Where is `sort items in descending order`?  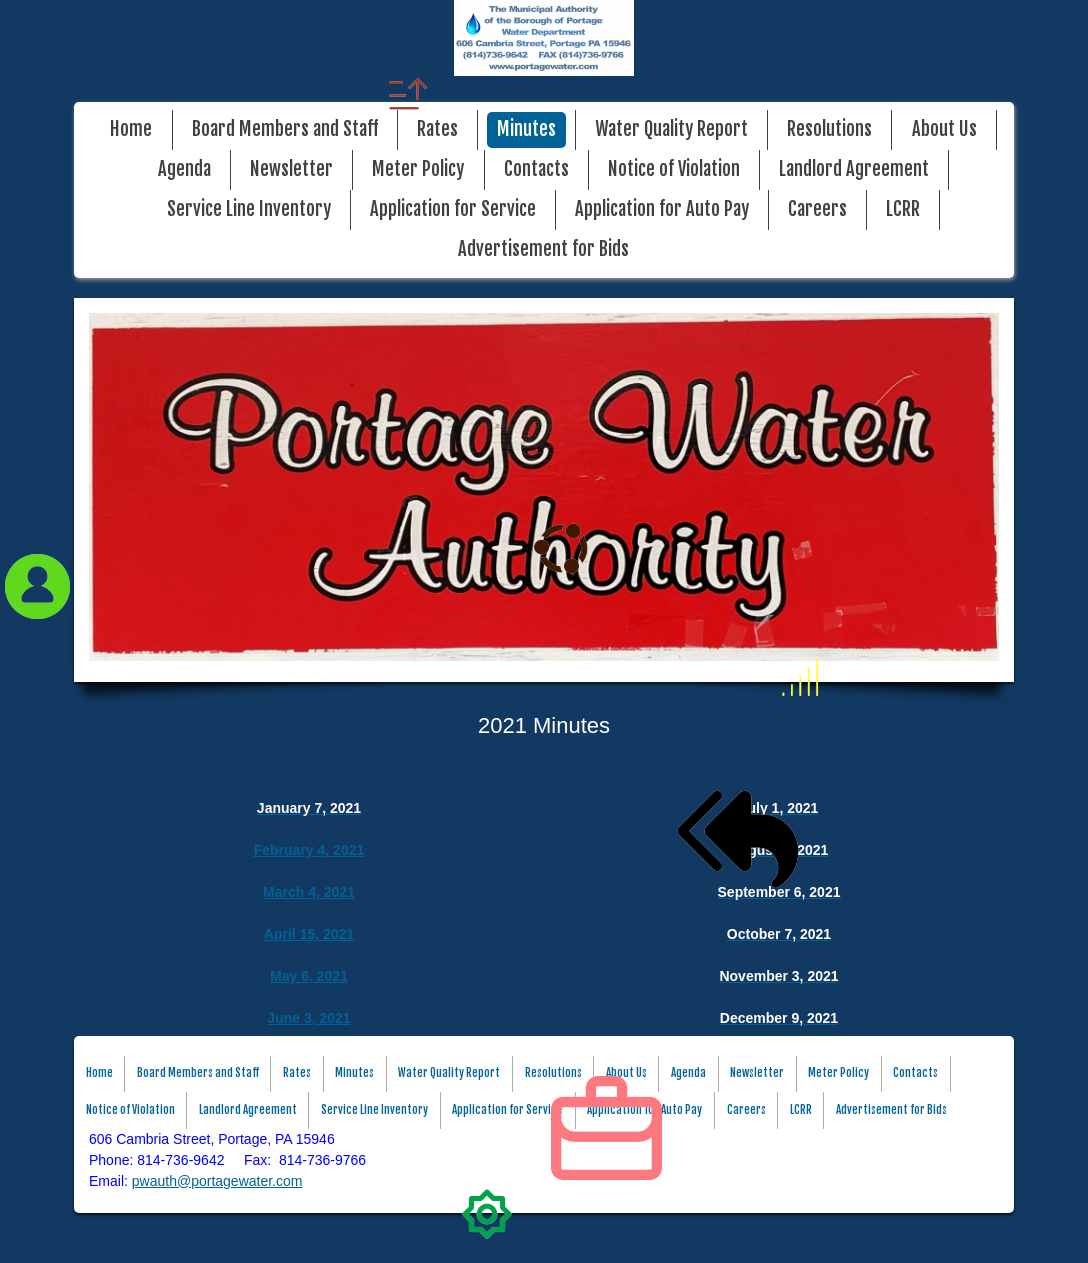 sort items in descending order is located at coordinates (406, 95).